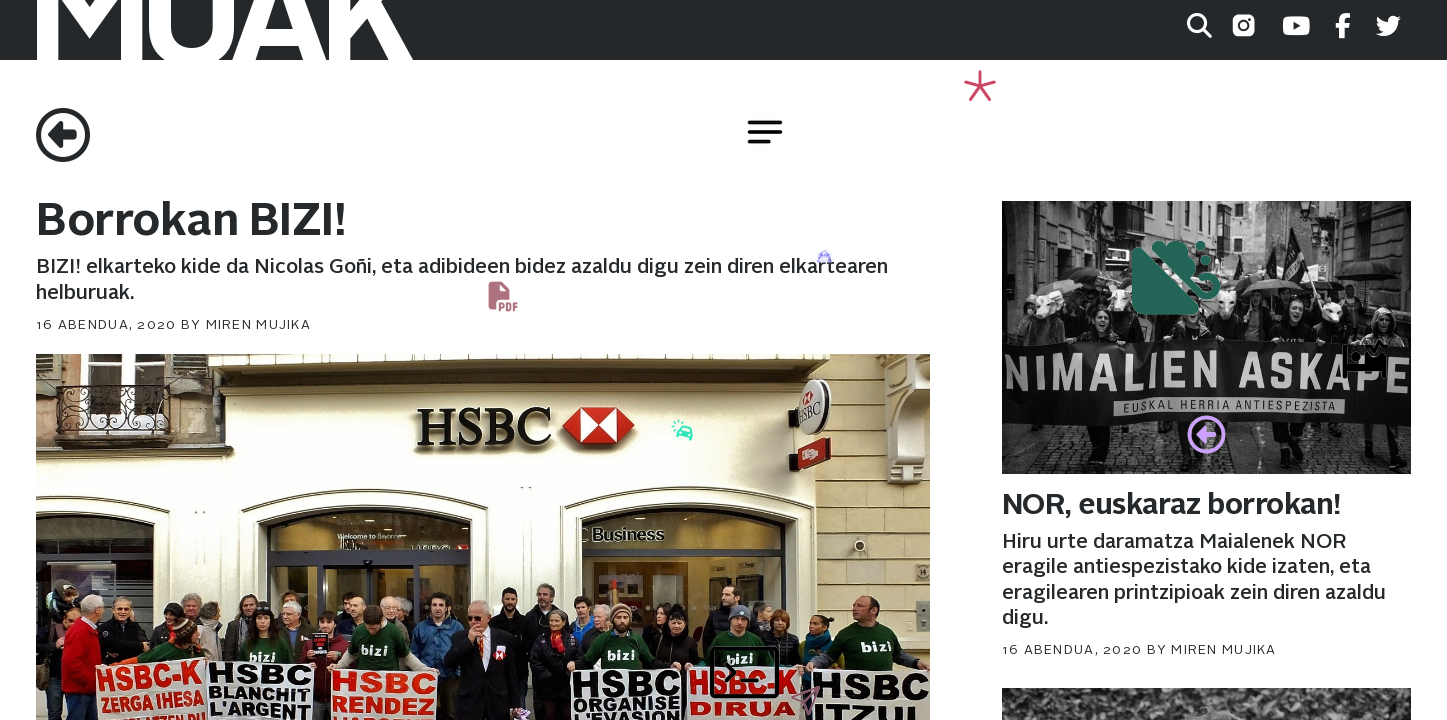 Image resolution: width=1447 pixels, height=720 pixels. What do you see at coordinates (1206, 434) in the screenshot?
I see `go back to the previous screen` at bounding box center [1206, 434].